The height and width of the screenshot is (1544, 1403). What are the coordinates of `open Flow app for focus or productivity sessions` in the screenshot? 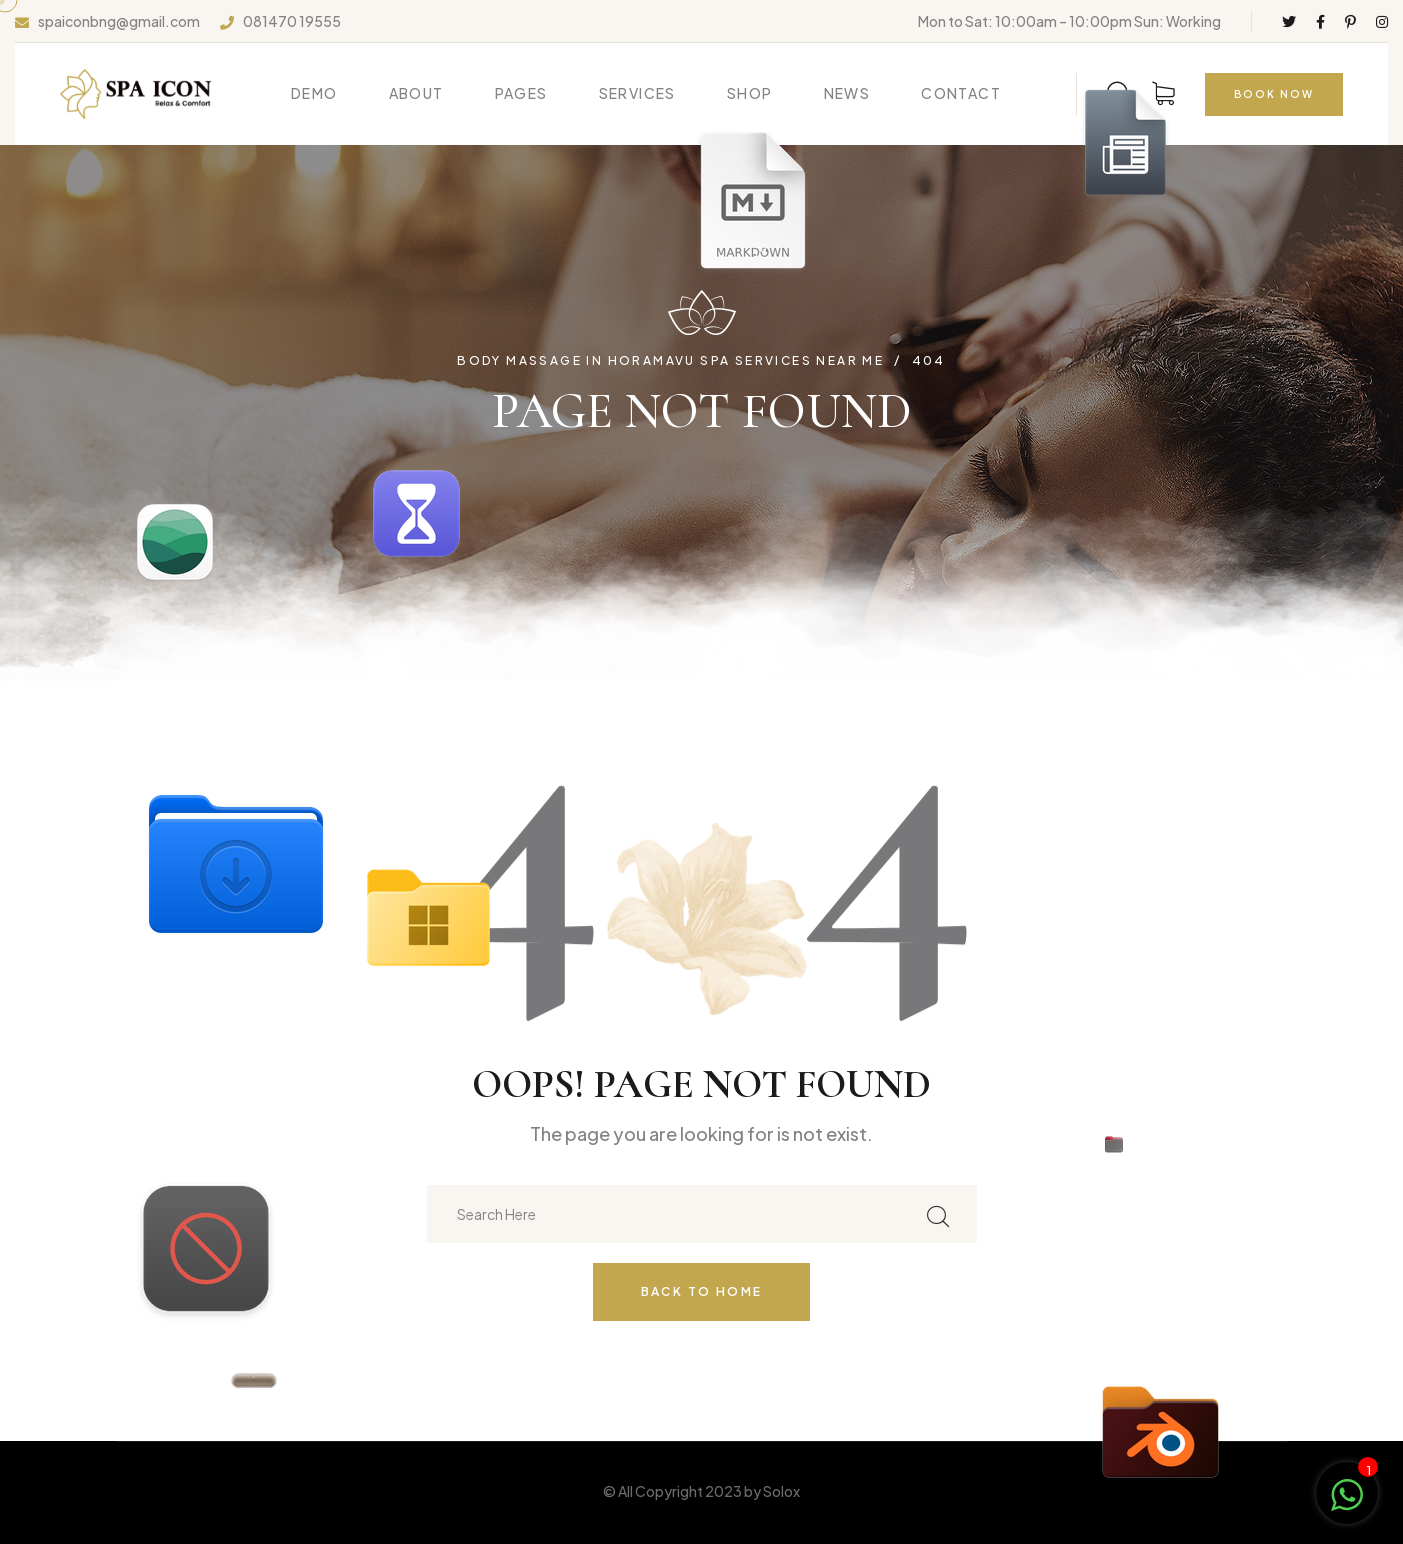 It's located at (175, 542).